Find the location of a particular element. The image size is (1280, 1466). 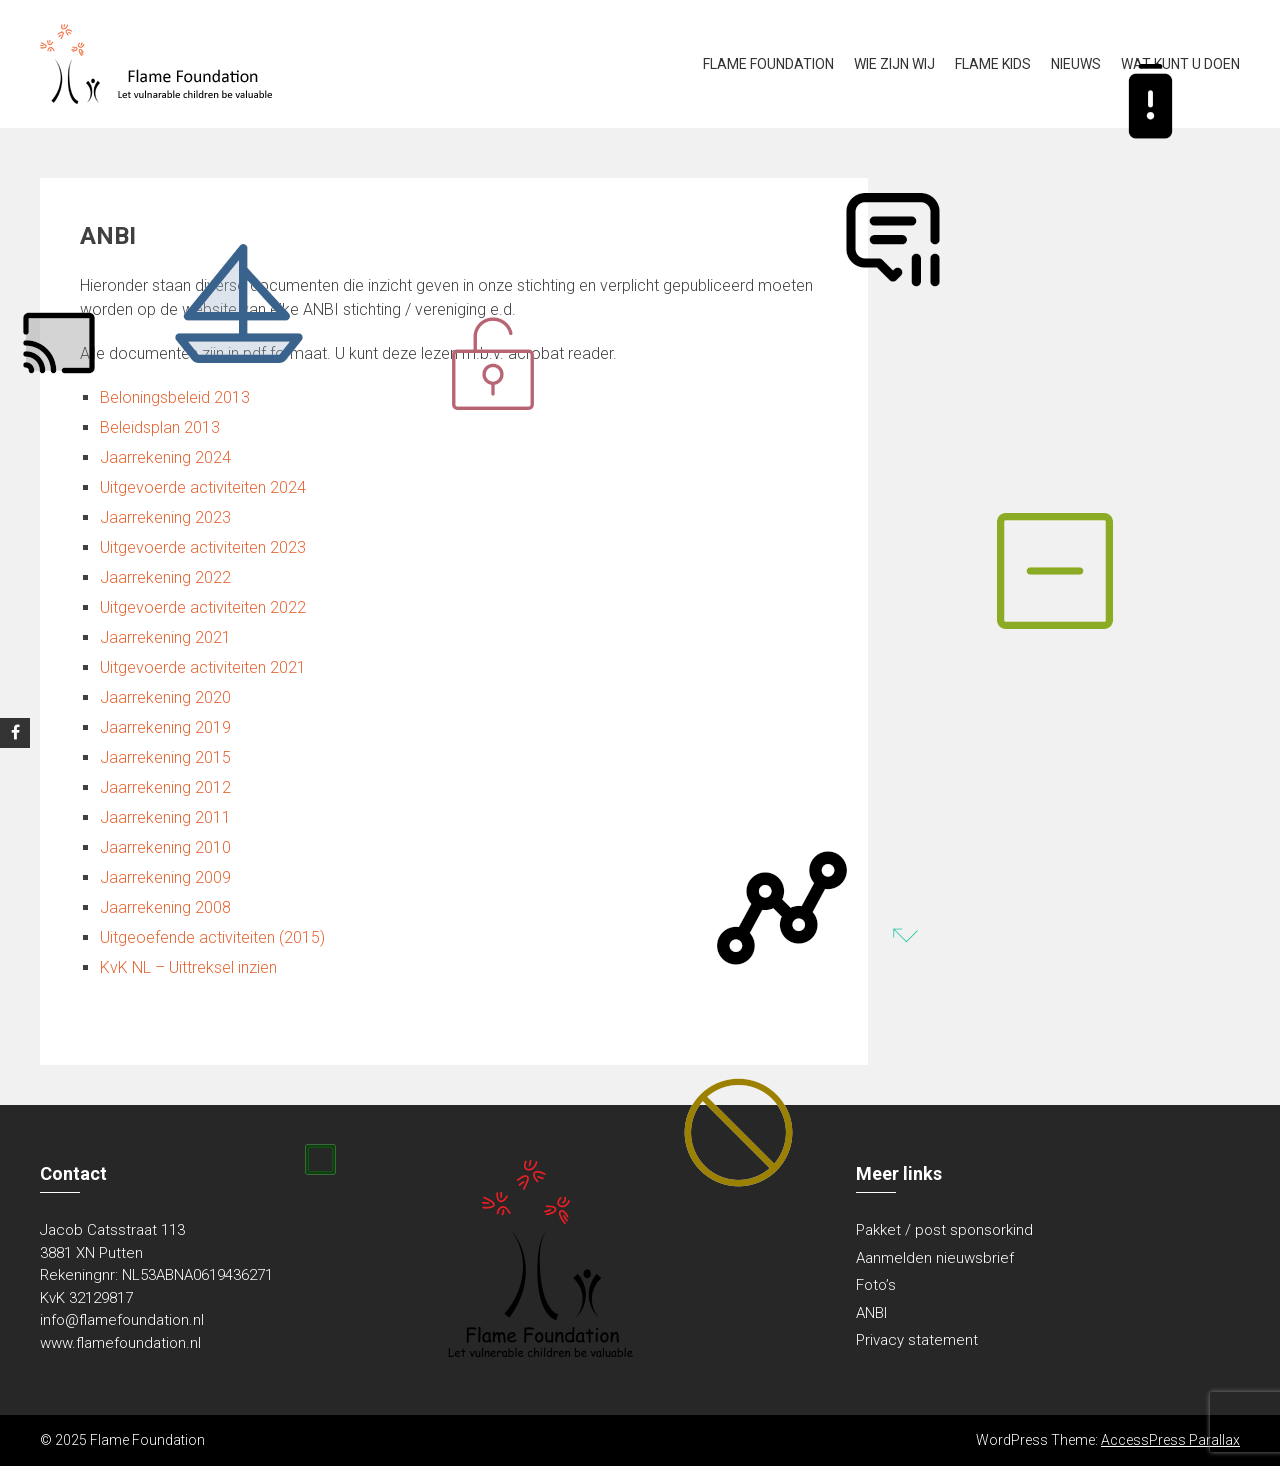

indicates low battery warning is located at coordinates (1150, 102).